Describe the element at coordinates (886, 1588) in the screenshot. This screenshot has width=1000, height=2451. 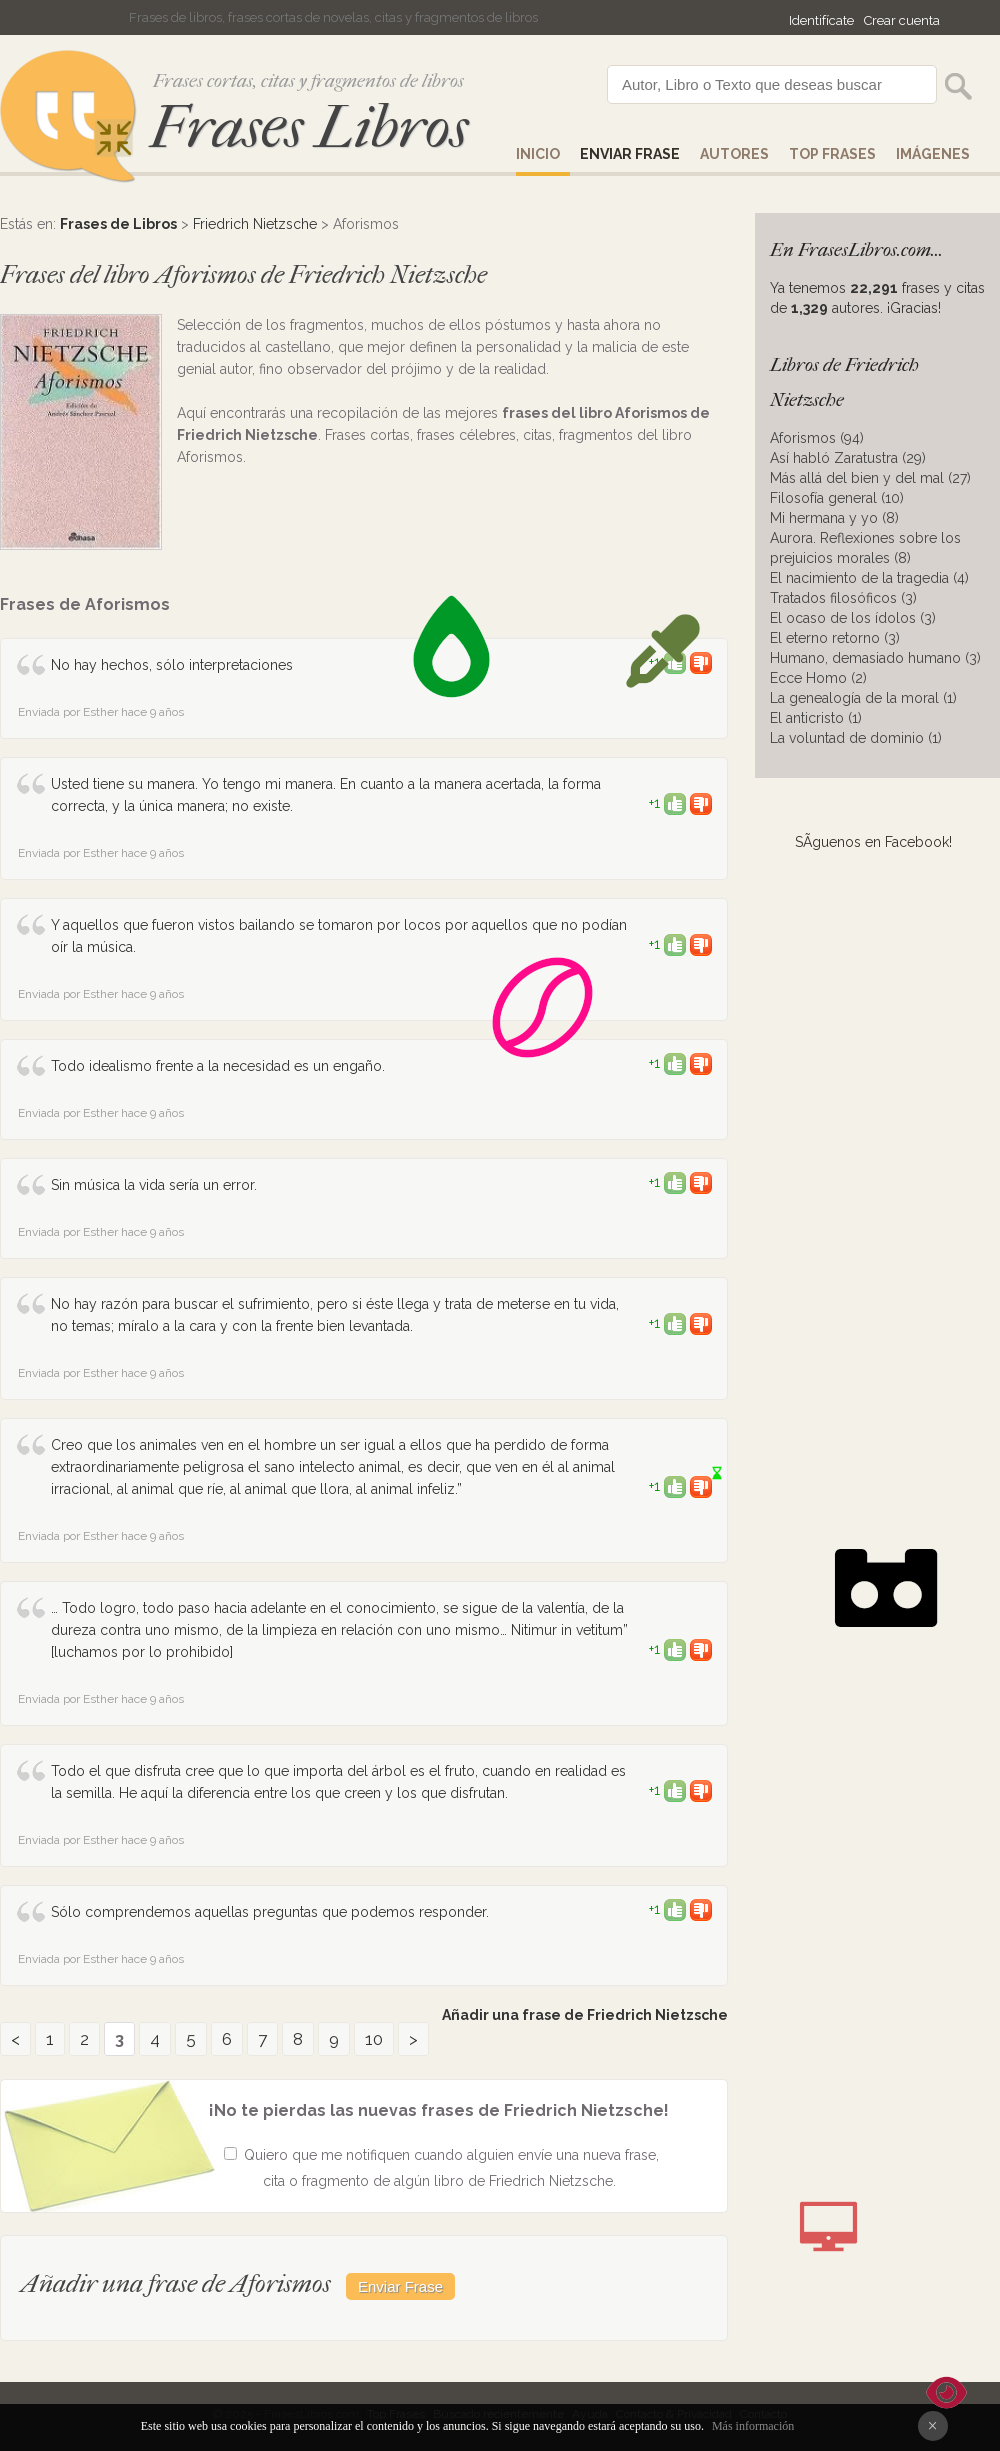
I see `simplybuilt brand logo` at that location.